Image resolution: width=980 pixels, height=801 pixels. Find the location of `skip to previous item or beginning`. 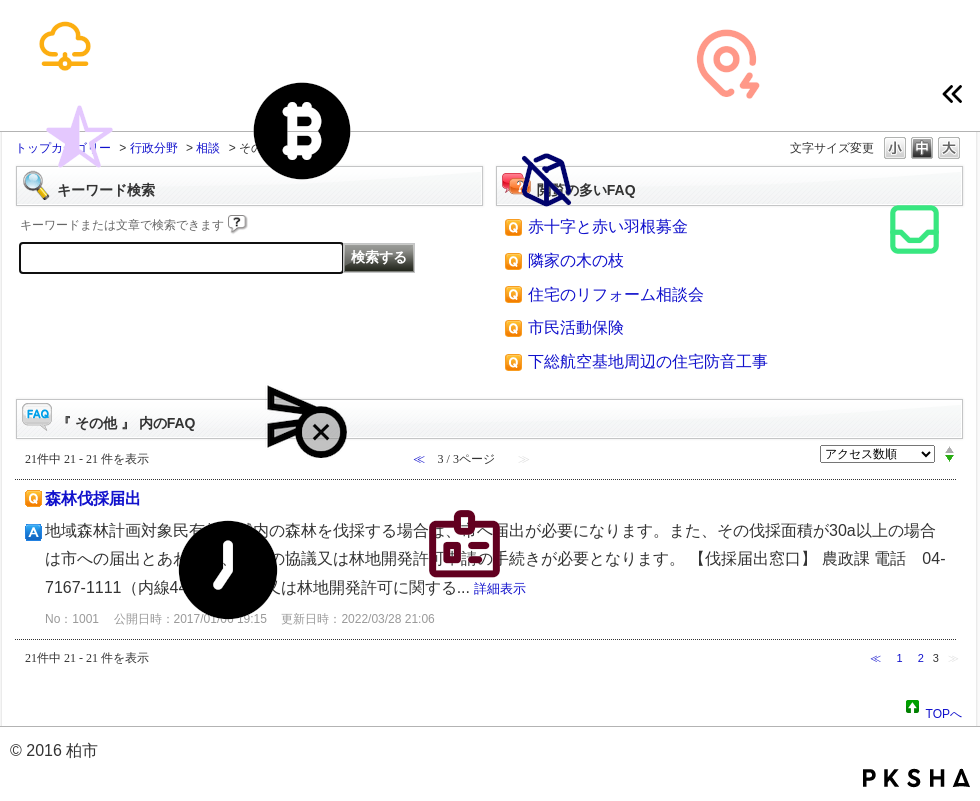

skip to previous item or beginning is located at coordinates (953, 94).